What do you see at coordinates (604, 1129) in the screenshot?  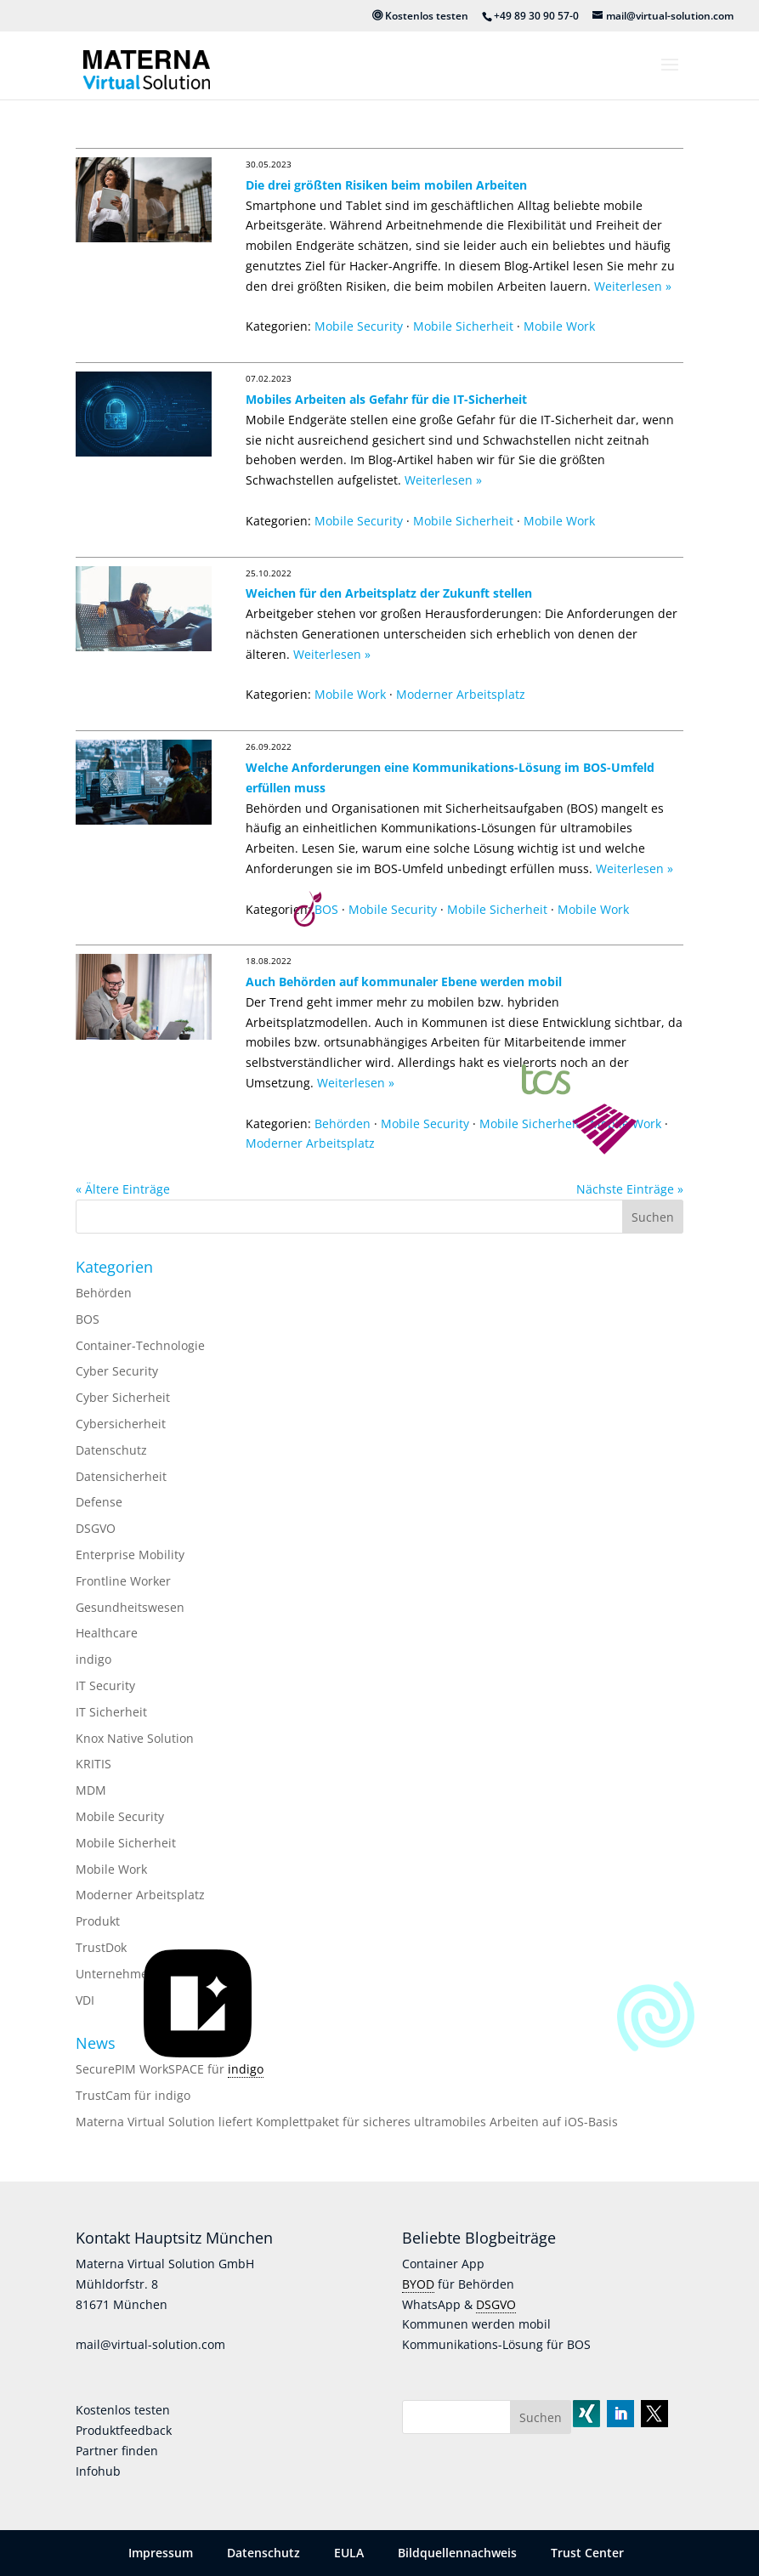 I see `Apache Parquet logo` at bounding box center [604, 1129].